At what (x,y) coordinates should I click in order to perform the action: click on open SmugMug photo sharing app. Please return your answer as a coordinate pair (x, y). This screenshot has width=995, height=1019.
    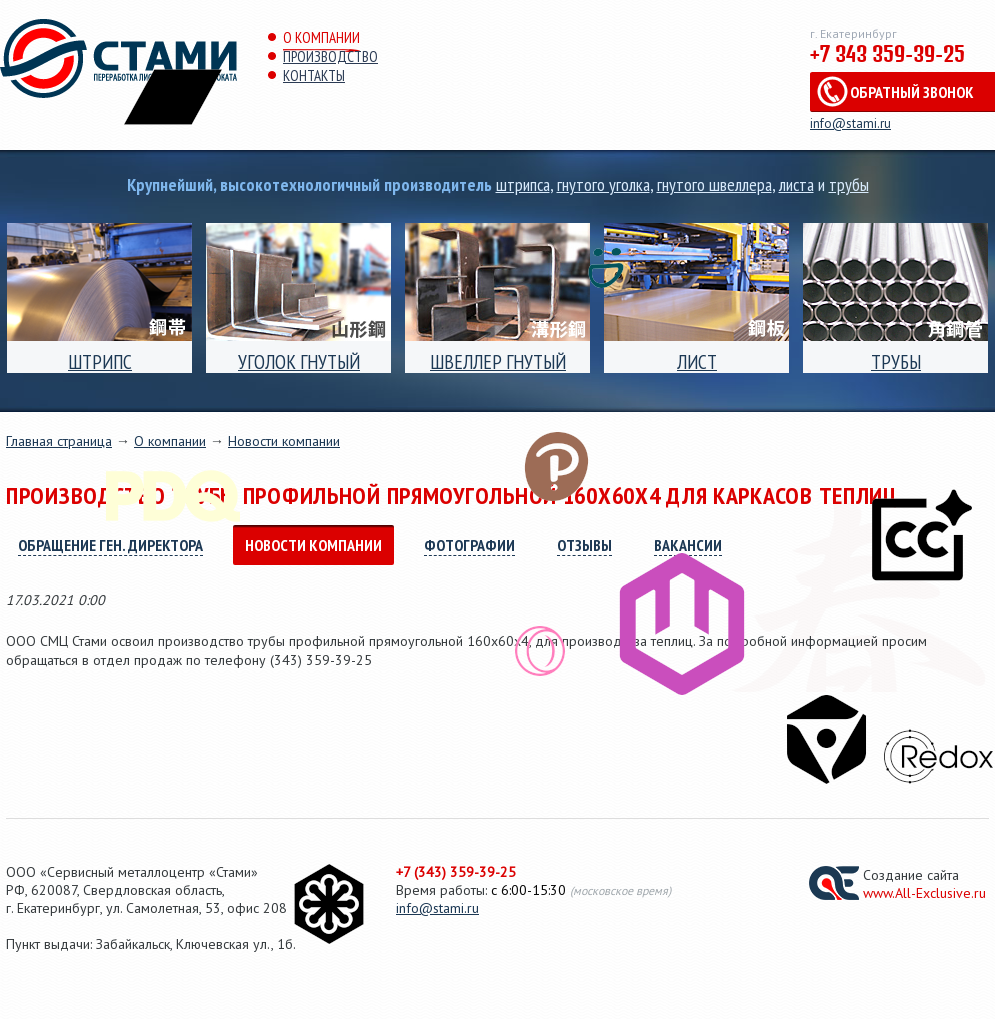
    Looking at the image, I should click on (606, 268).